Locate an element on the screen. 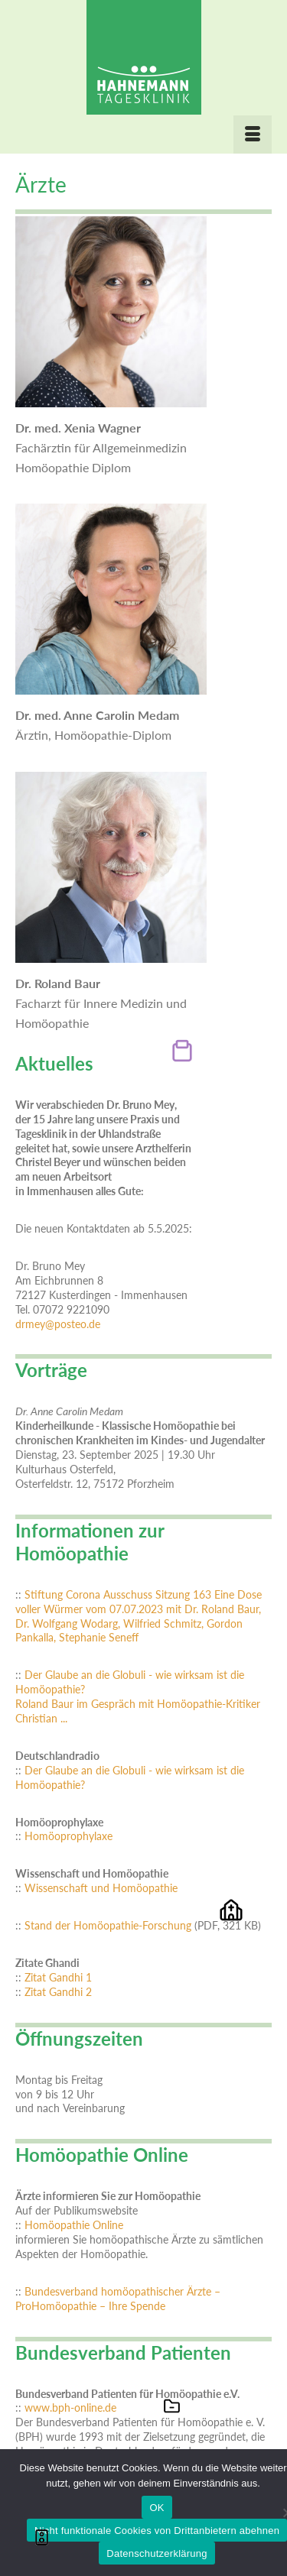 This screenshot has height=2576, width=287. adjust audio or speaker settings is located at coordinates (41, 2537).